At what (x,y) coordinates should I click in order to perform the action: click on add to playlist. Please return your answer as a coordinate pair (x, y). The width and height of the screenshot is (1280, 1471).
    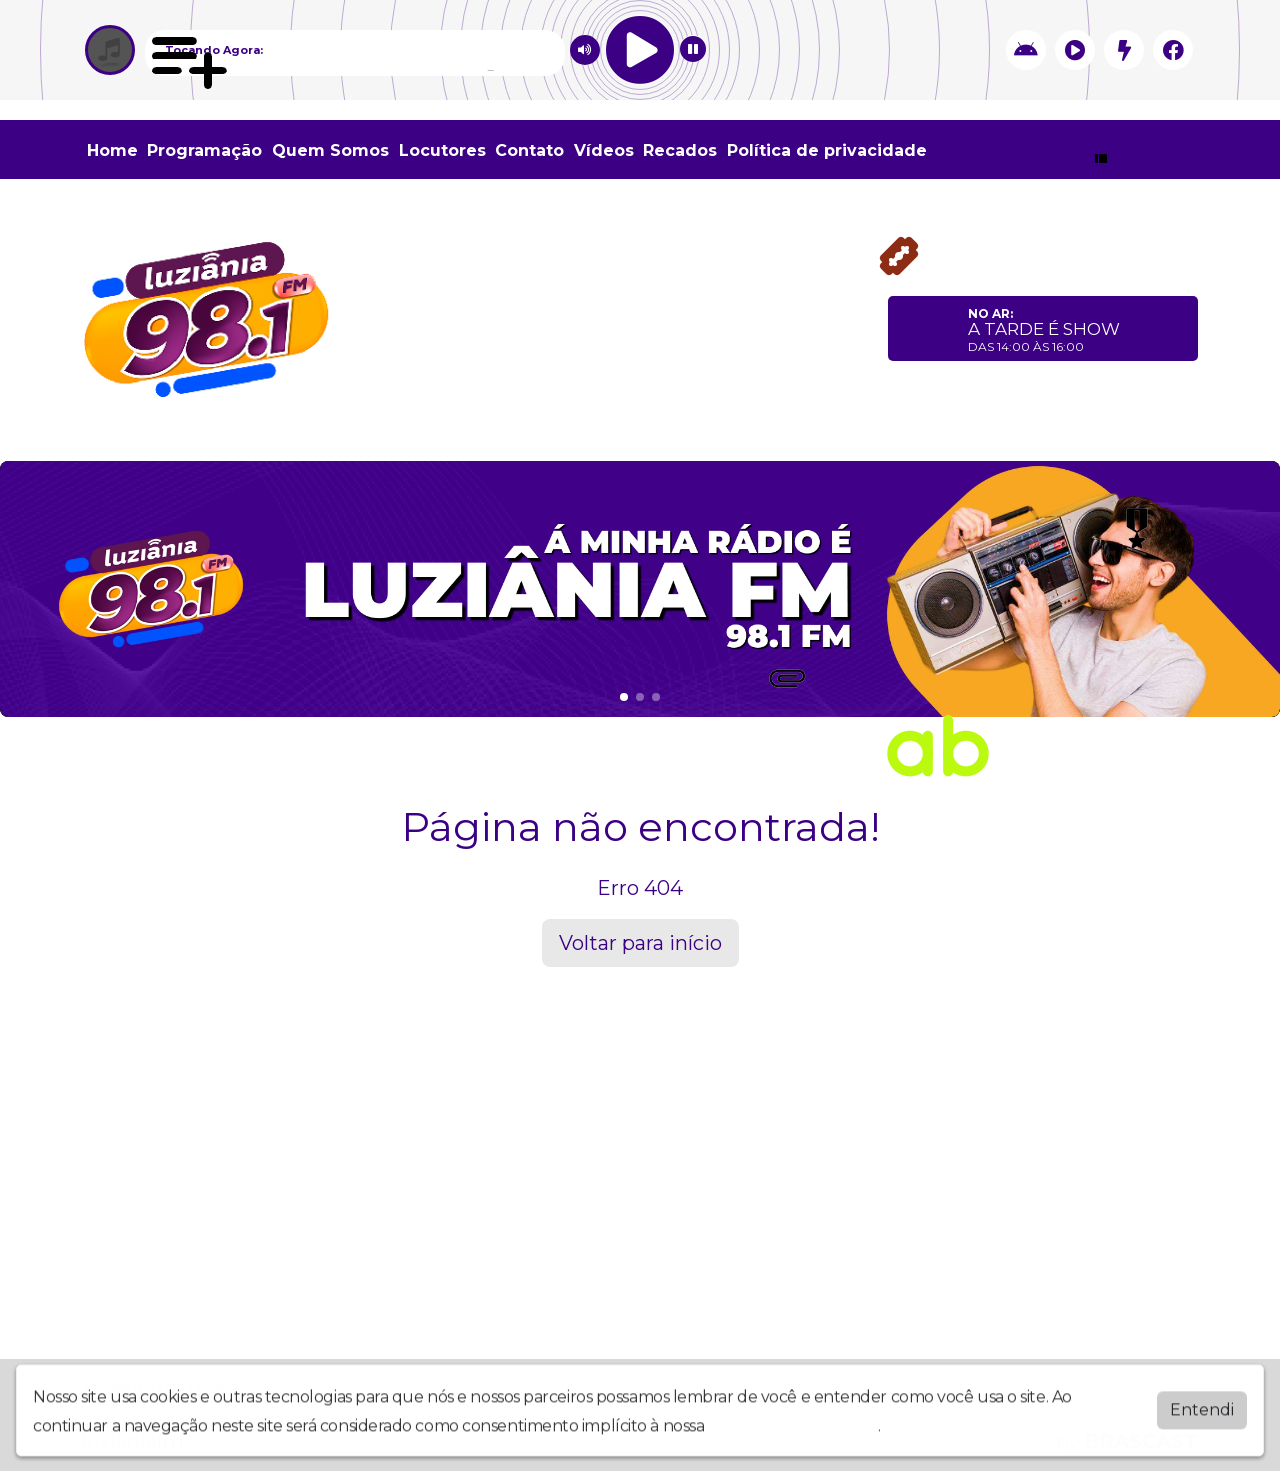
    Looking at the image, I should click on (189, 59).